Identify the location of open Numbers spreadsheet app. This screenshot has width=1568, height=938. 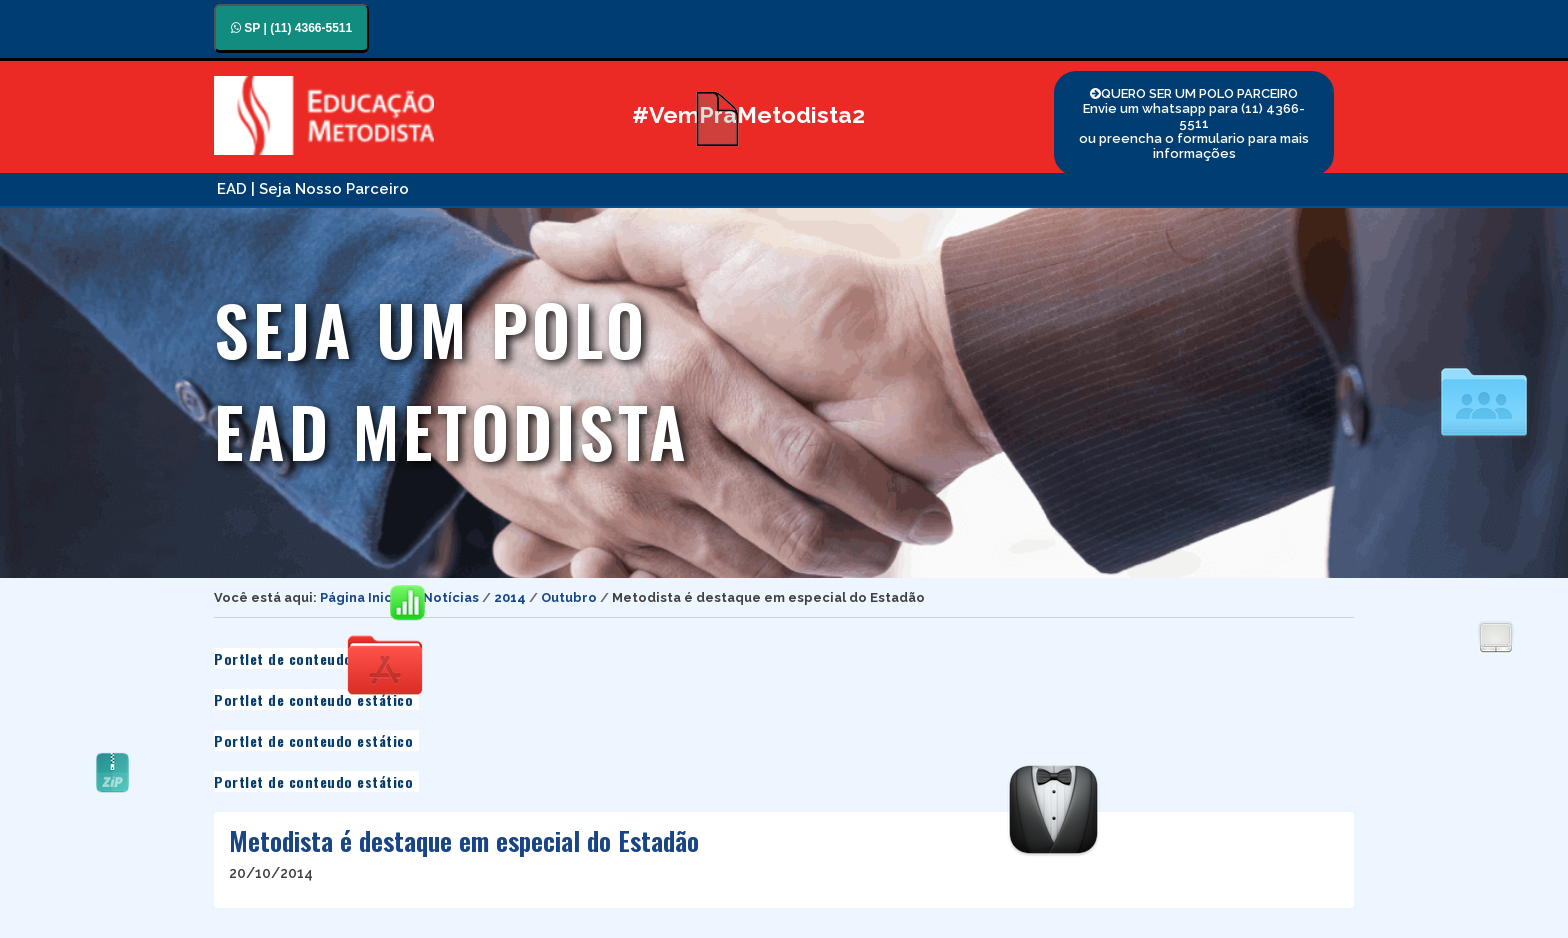
(407, 602).